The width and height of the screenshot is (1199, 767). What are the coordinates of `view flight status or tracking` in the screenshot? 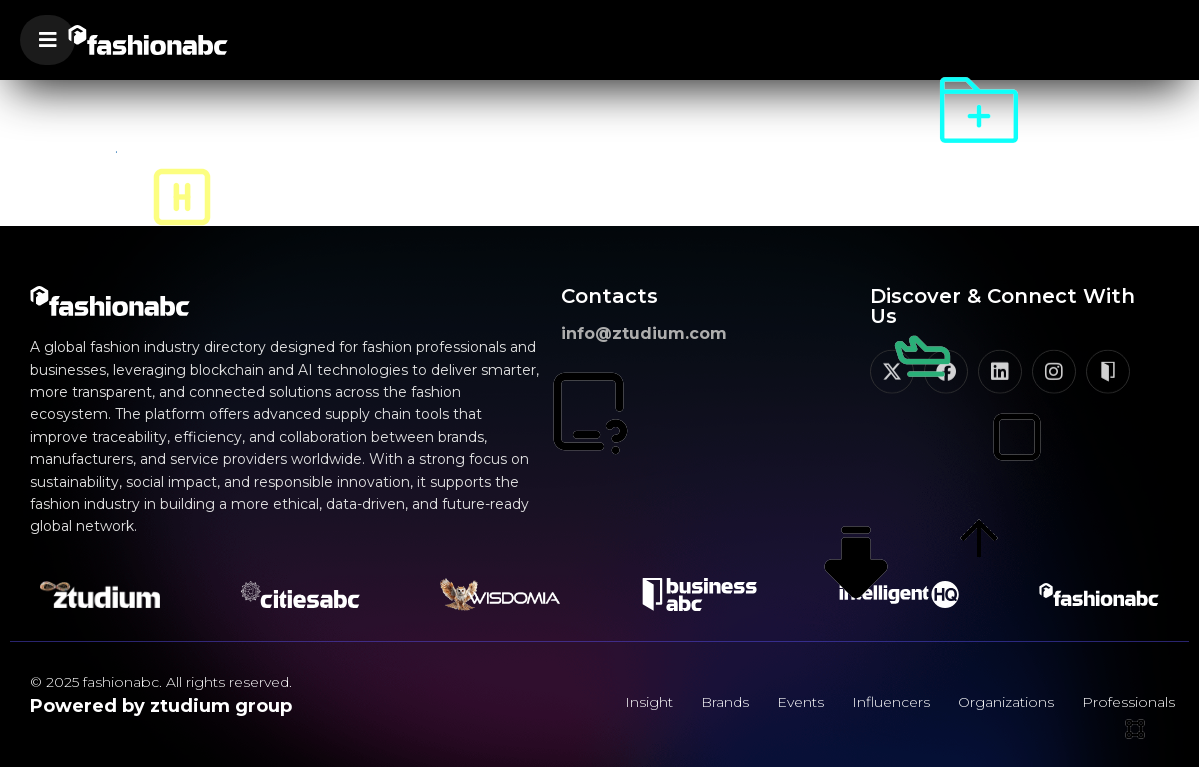 It's located at (922, 354).